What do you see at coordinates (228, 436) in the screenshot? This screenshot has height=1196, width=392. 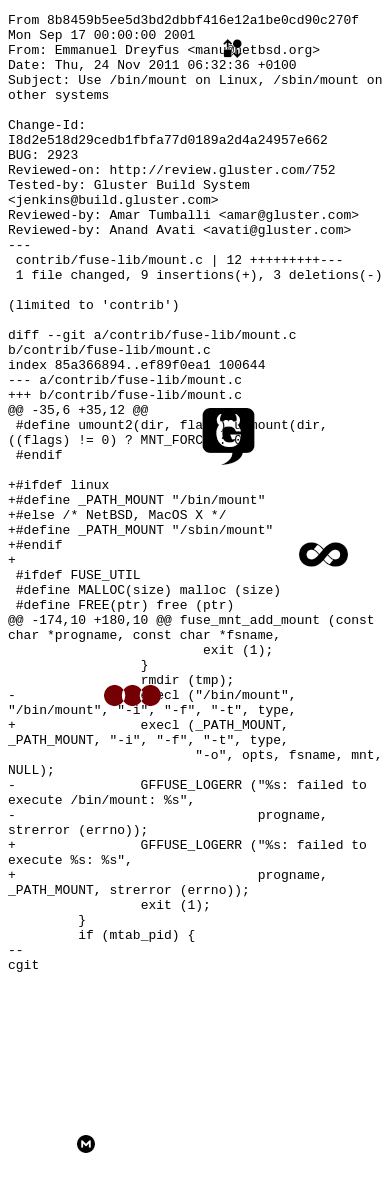 I see `link to GNU Social profile` at bounding box center [228, 436].